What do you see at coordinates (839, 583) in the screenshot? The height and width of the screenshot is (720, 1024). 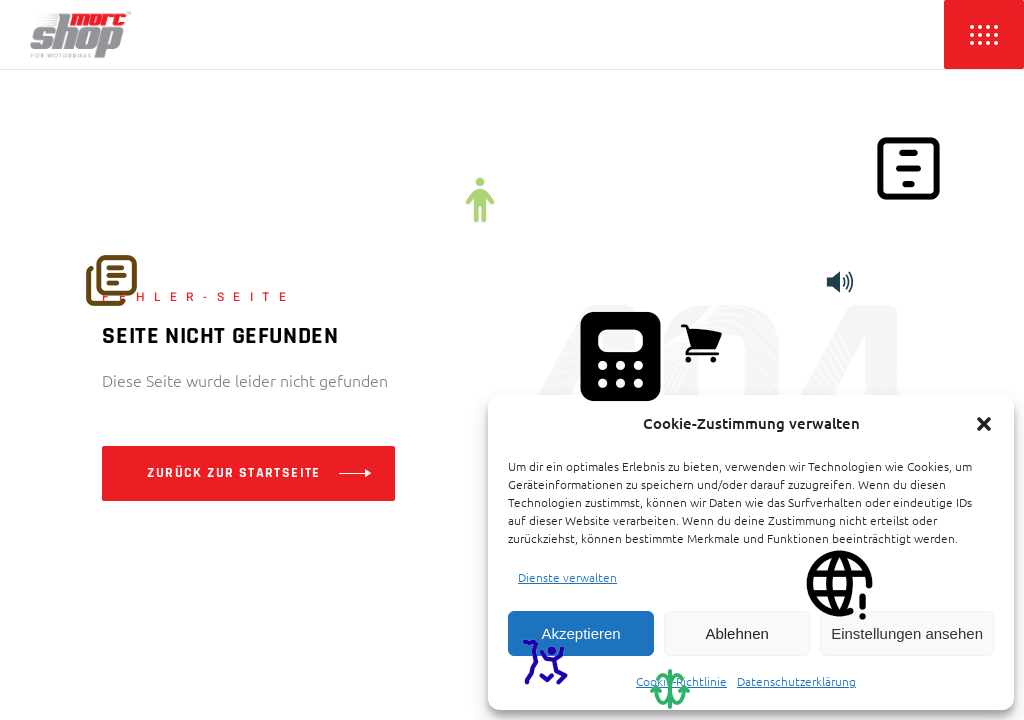 I see `indicates a global network or internet connection issue` at bounding box center [839, 583].